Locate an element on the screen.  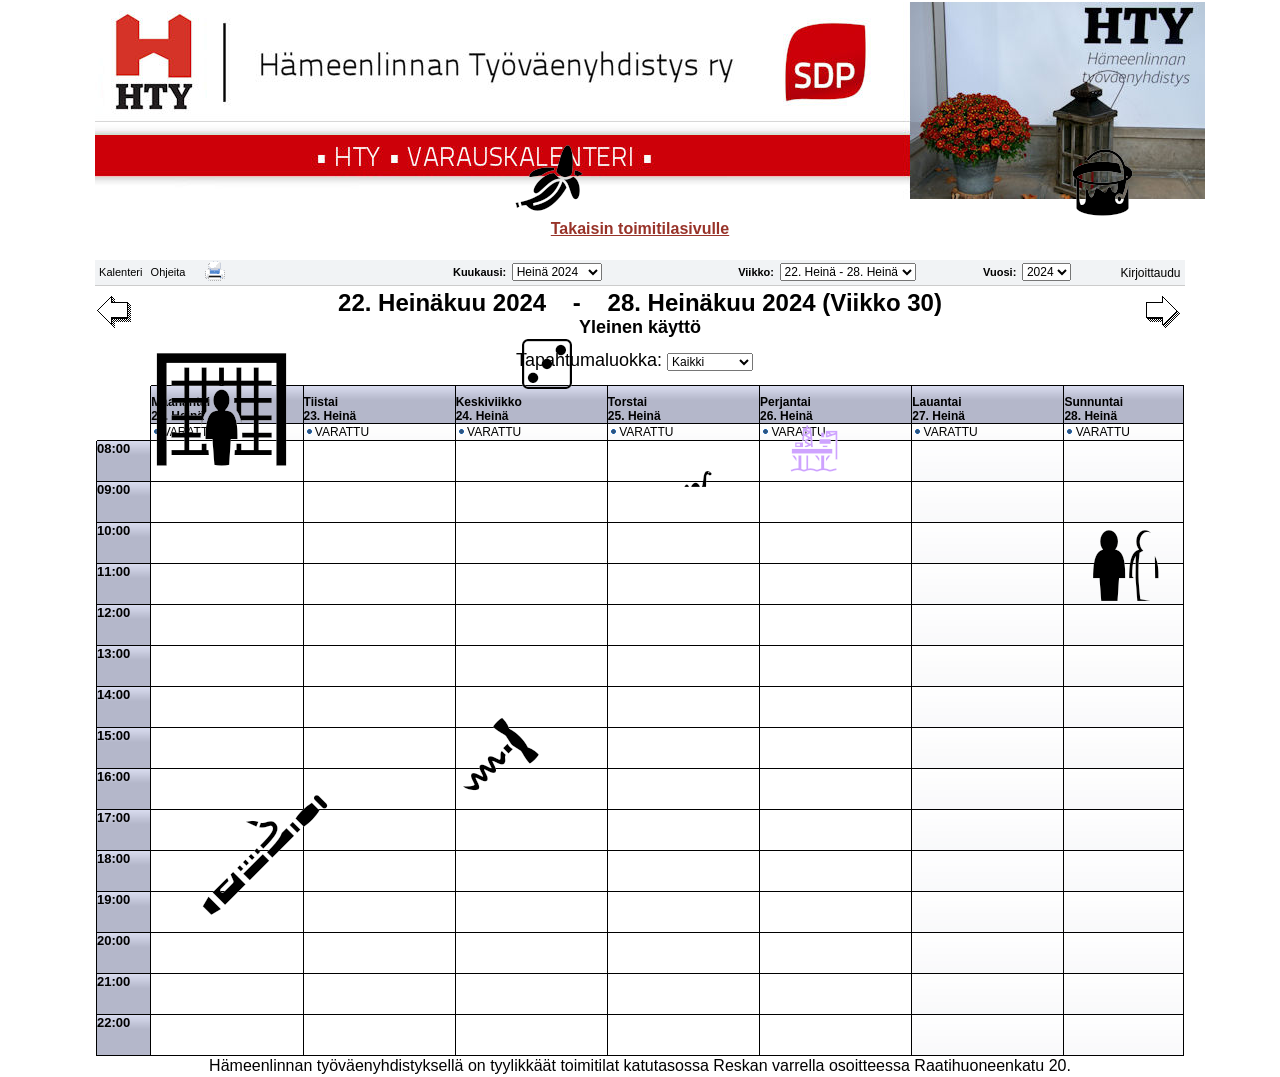
access sea creatures or aquatic animals category is located at coordinates (698, 479).